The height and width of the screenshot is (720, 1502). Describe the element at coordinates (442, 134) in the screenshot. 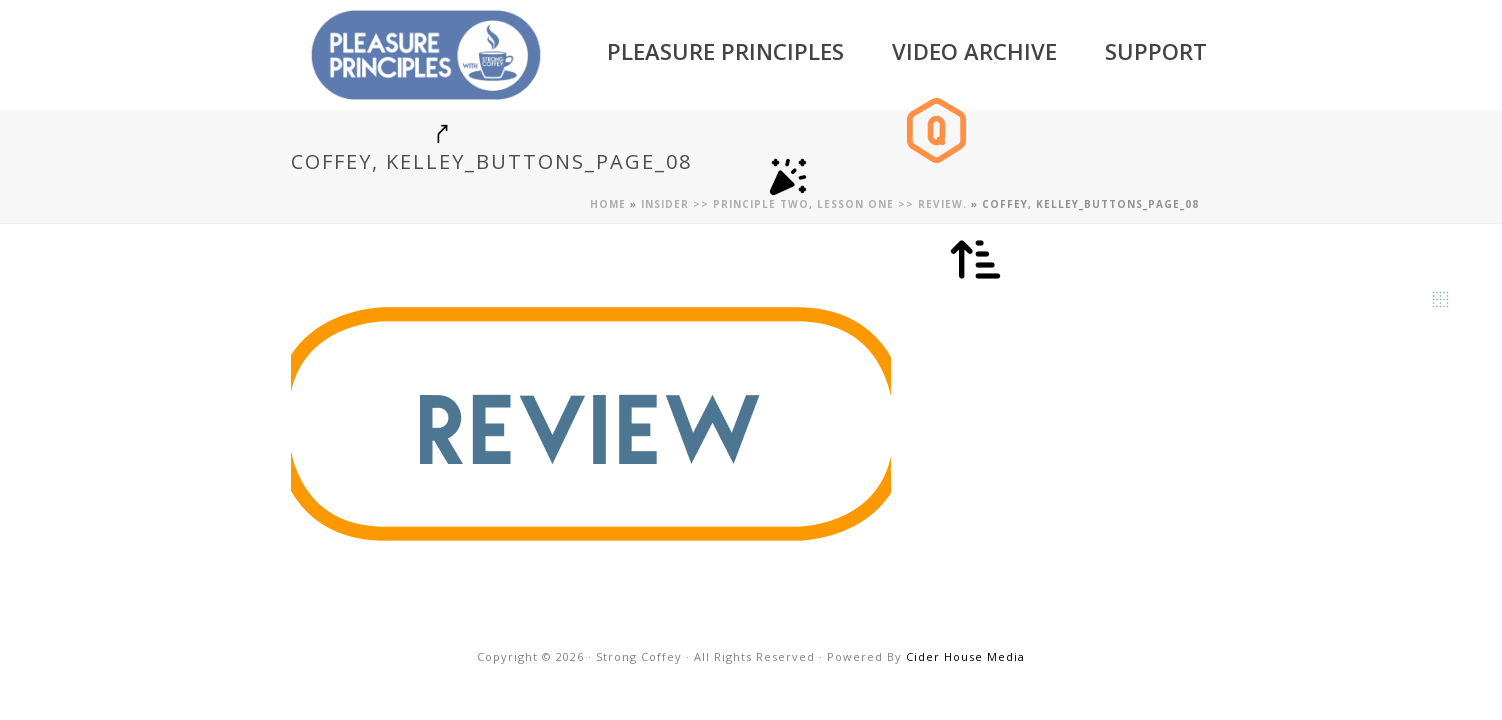

I see `bear right at the next turn` at that location.